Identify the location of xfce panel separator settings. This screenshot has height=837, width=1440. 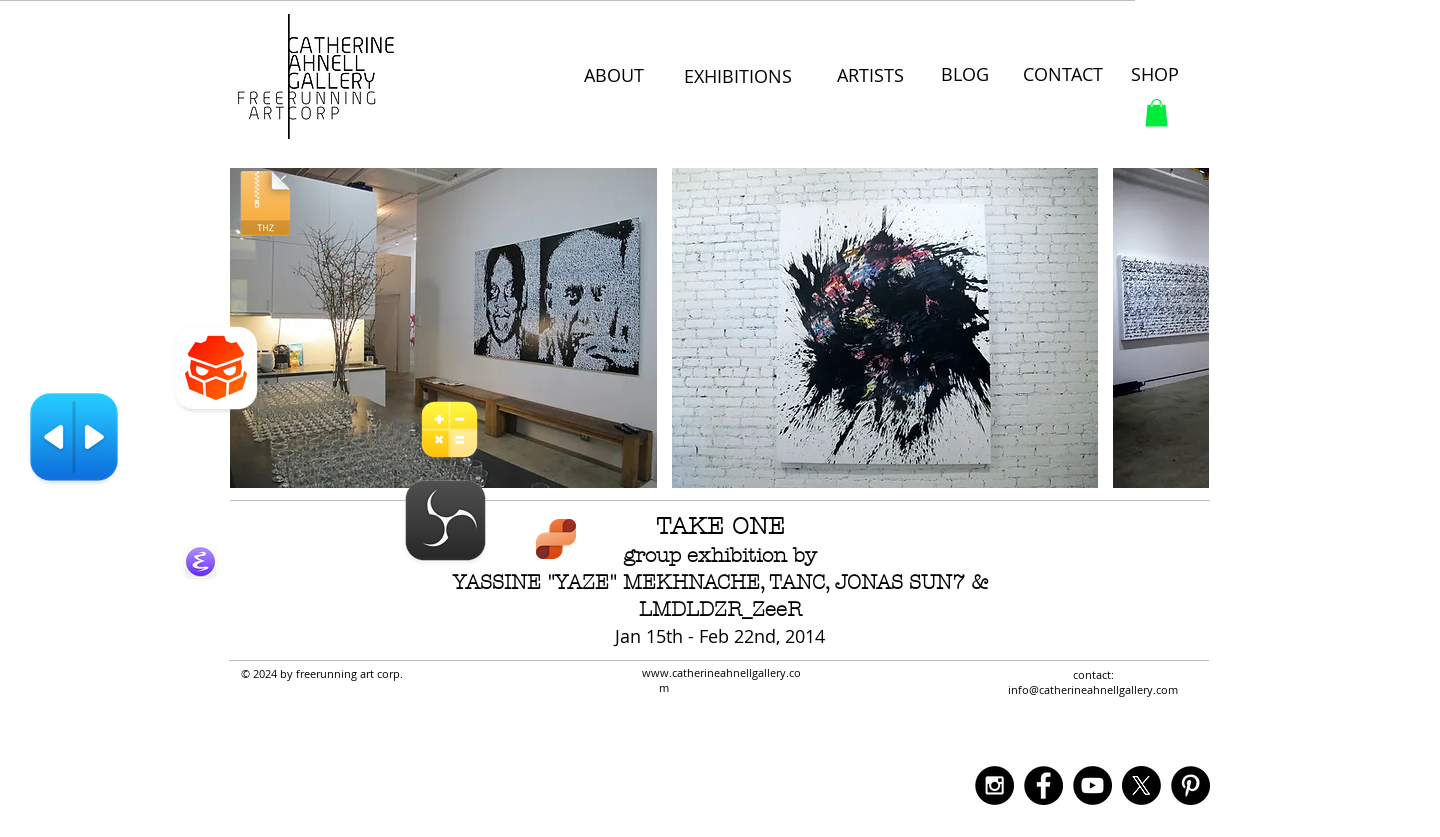
(74, 437).